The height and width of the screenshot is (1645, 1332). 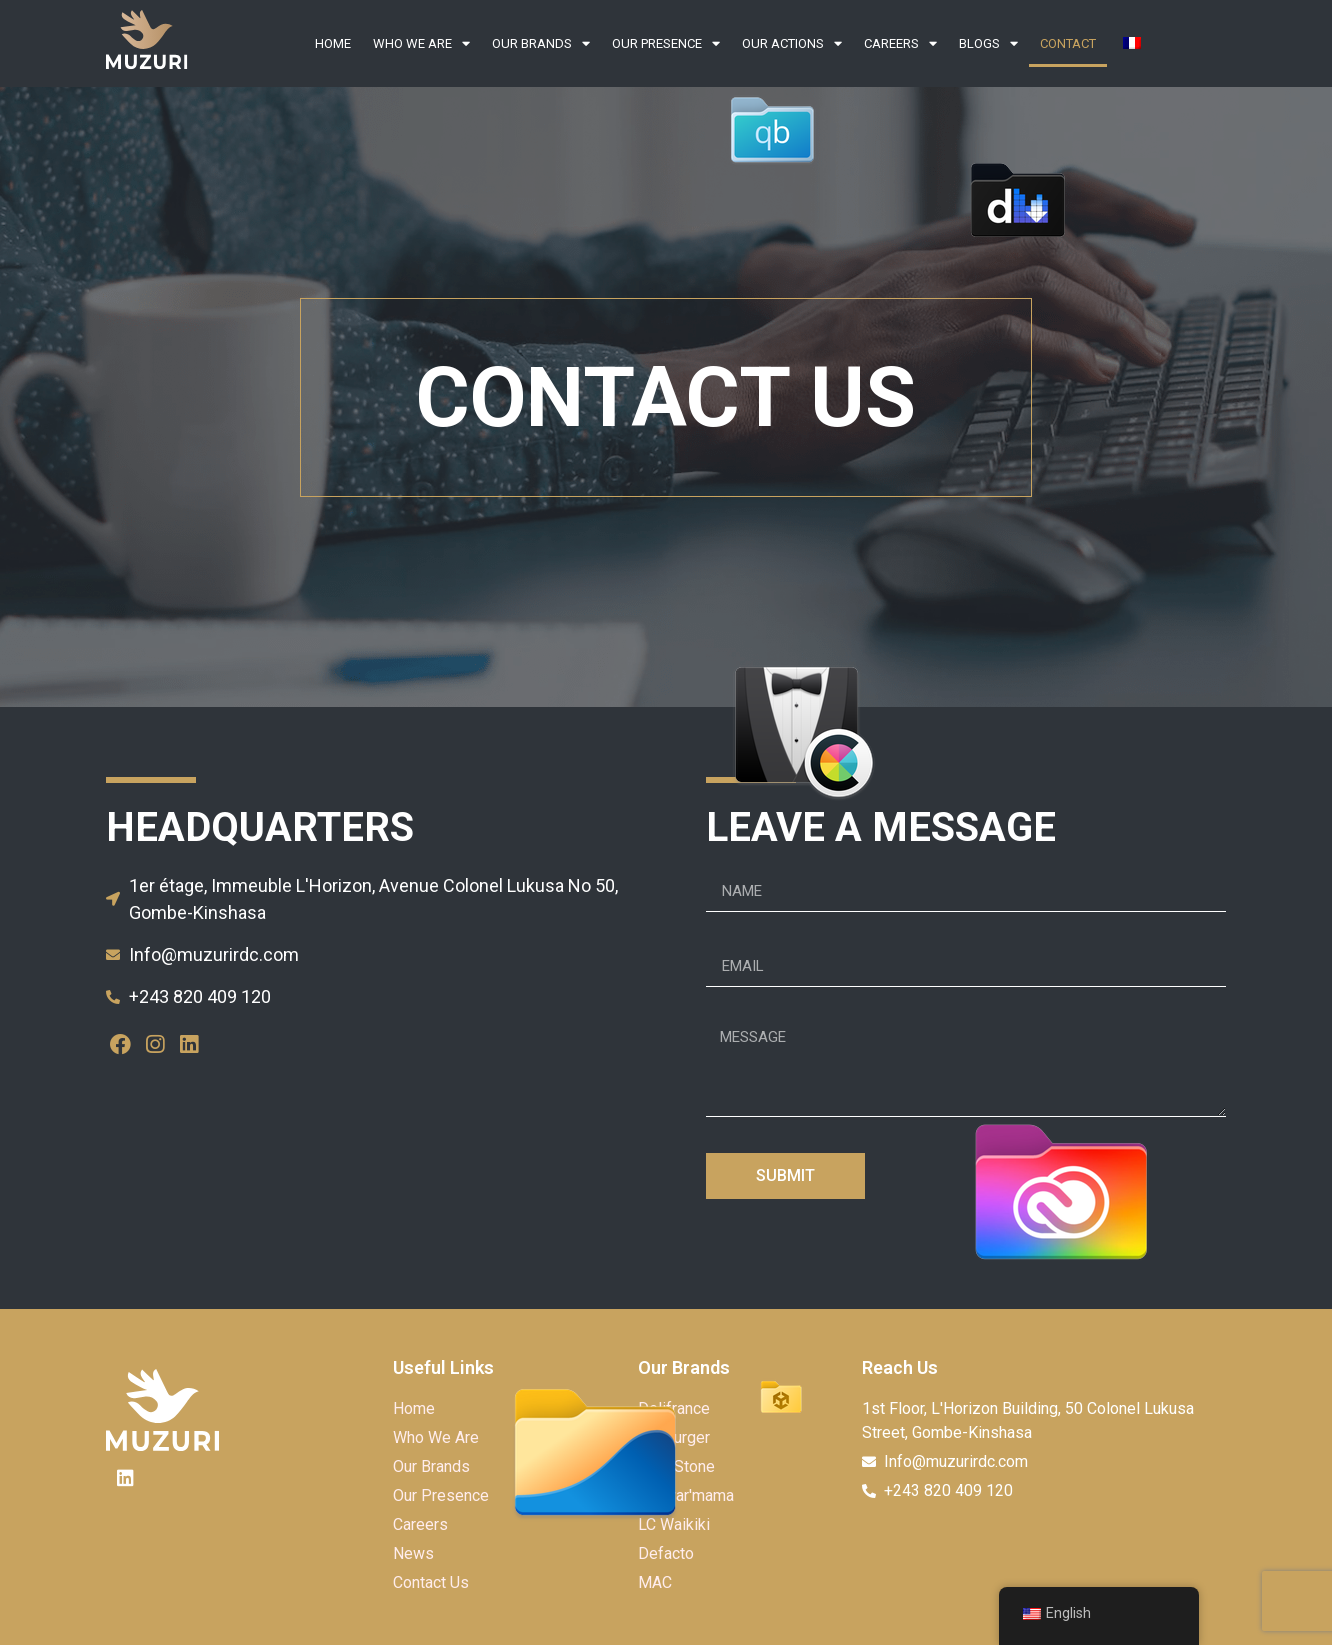 What do you see at coordinates (594, 1456) in the screenshot?
I see `open your files folder` at bounding box center [594, 1456].